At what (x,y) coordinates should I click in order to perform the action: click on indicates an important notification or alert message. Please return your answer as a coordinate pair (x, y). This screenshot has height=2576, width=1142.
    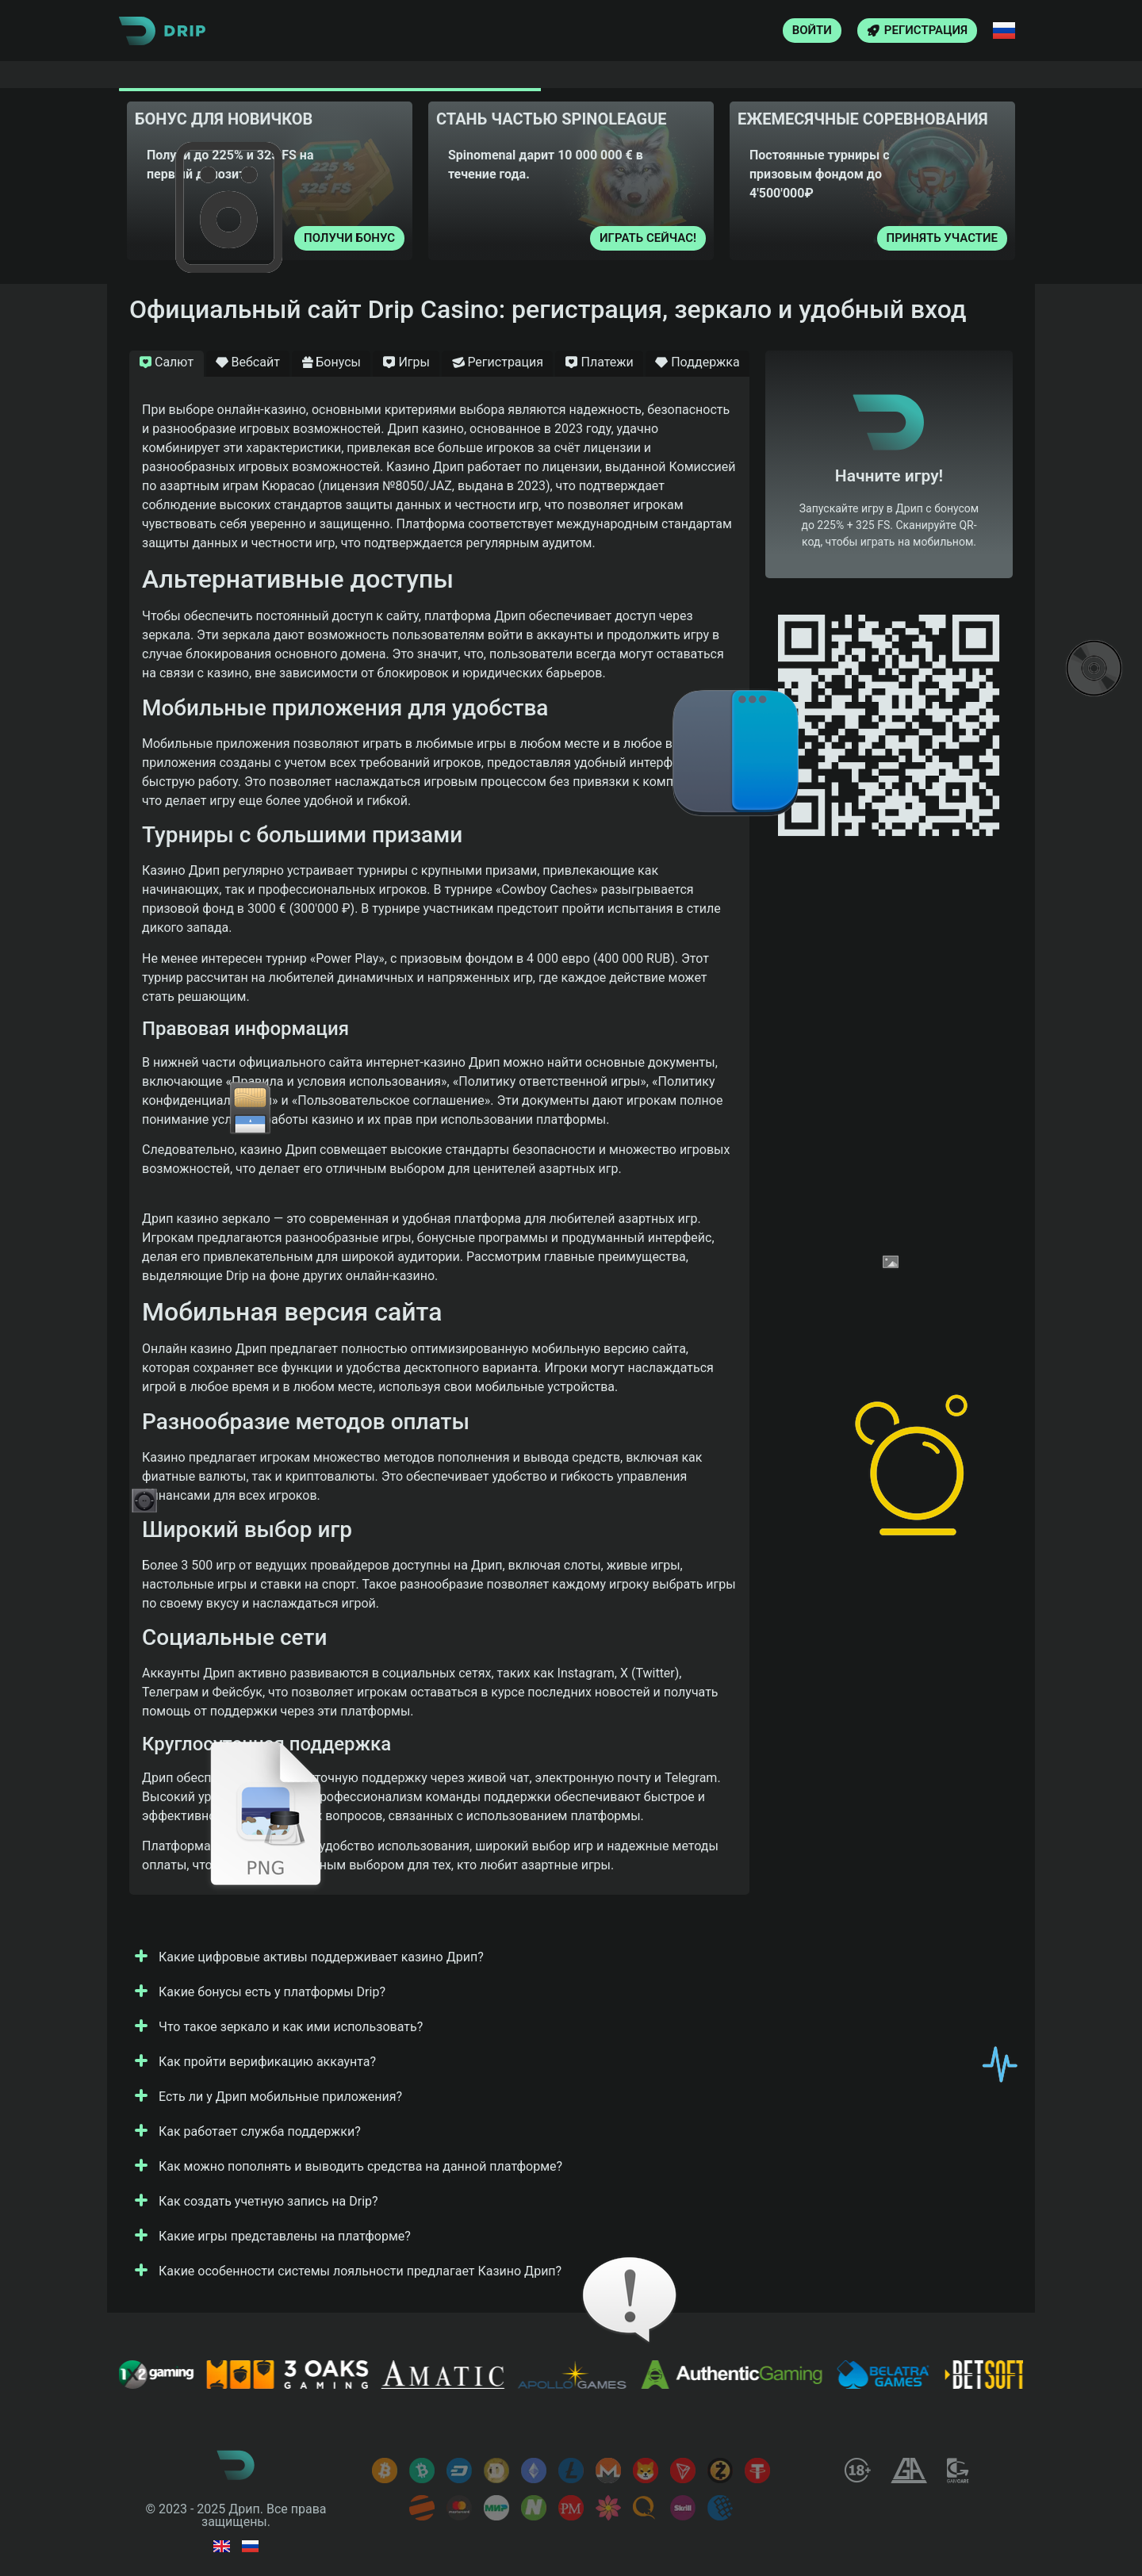
    Looking at the image, I should click on (630, 2296).